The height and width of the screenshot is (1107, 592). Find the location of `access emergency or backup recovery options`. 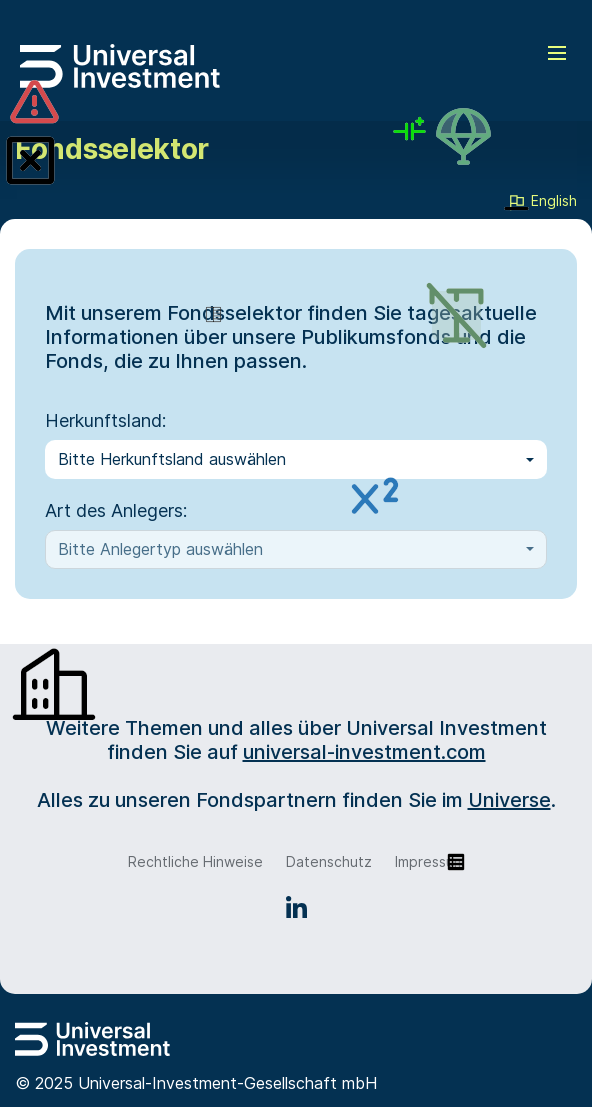

access emergency or backup recovery options is located at coordinates (463, 137).